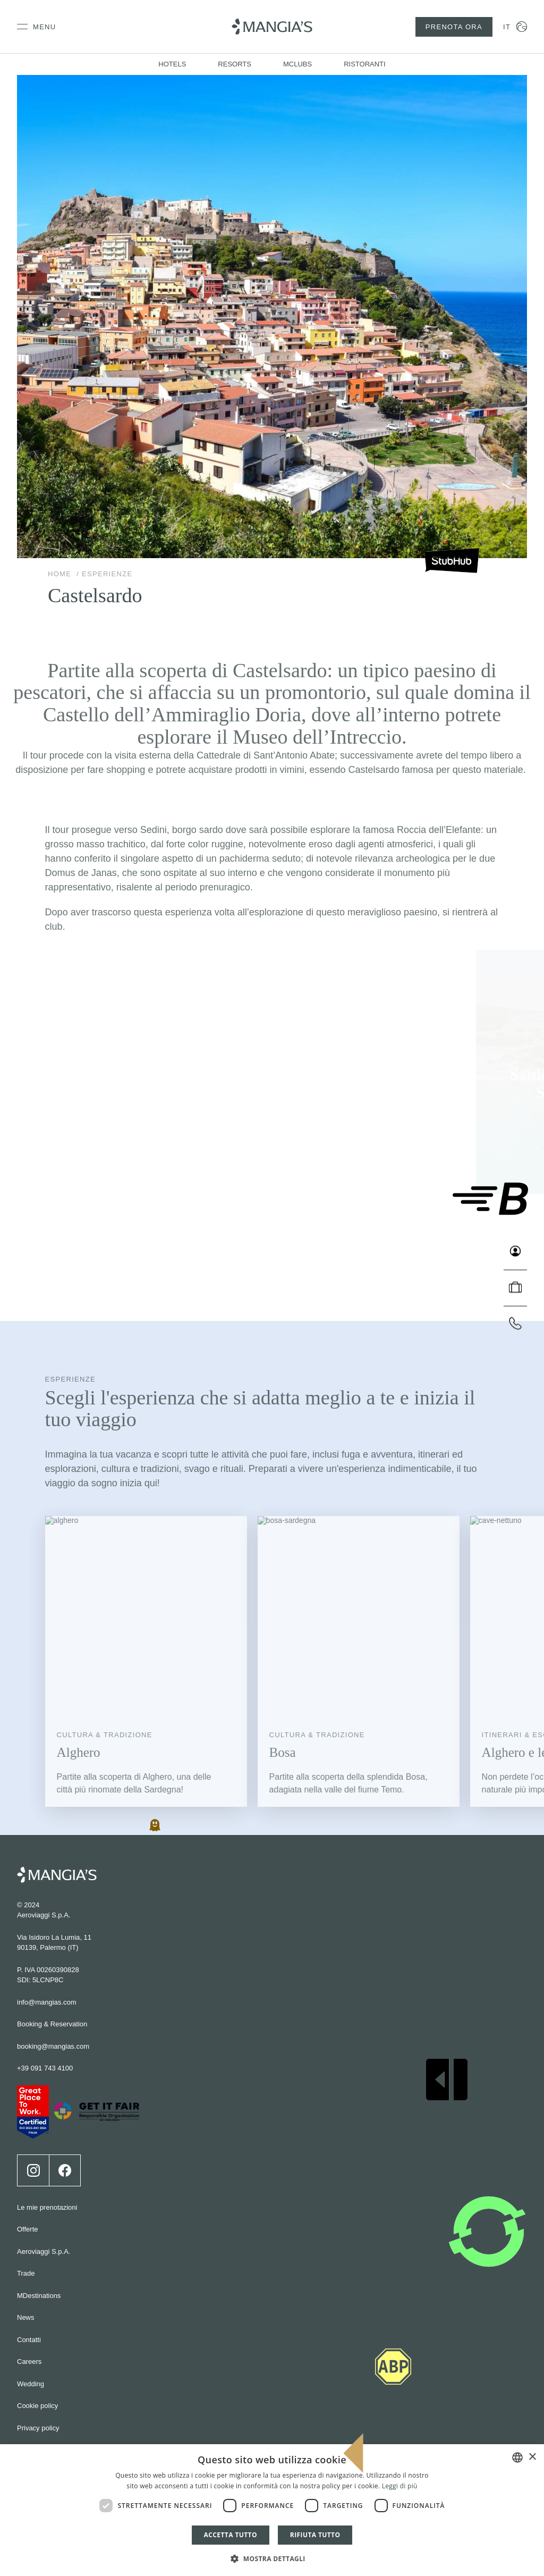 This screenshot has width=544, height=2576. What do you see at coordinates (155, 1825) in the screenshot?
I see `open ghostery privacy browser extension` at bounding box center [155, 1825].